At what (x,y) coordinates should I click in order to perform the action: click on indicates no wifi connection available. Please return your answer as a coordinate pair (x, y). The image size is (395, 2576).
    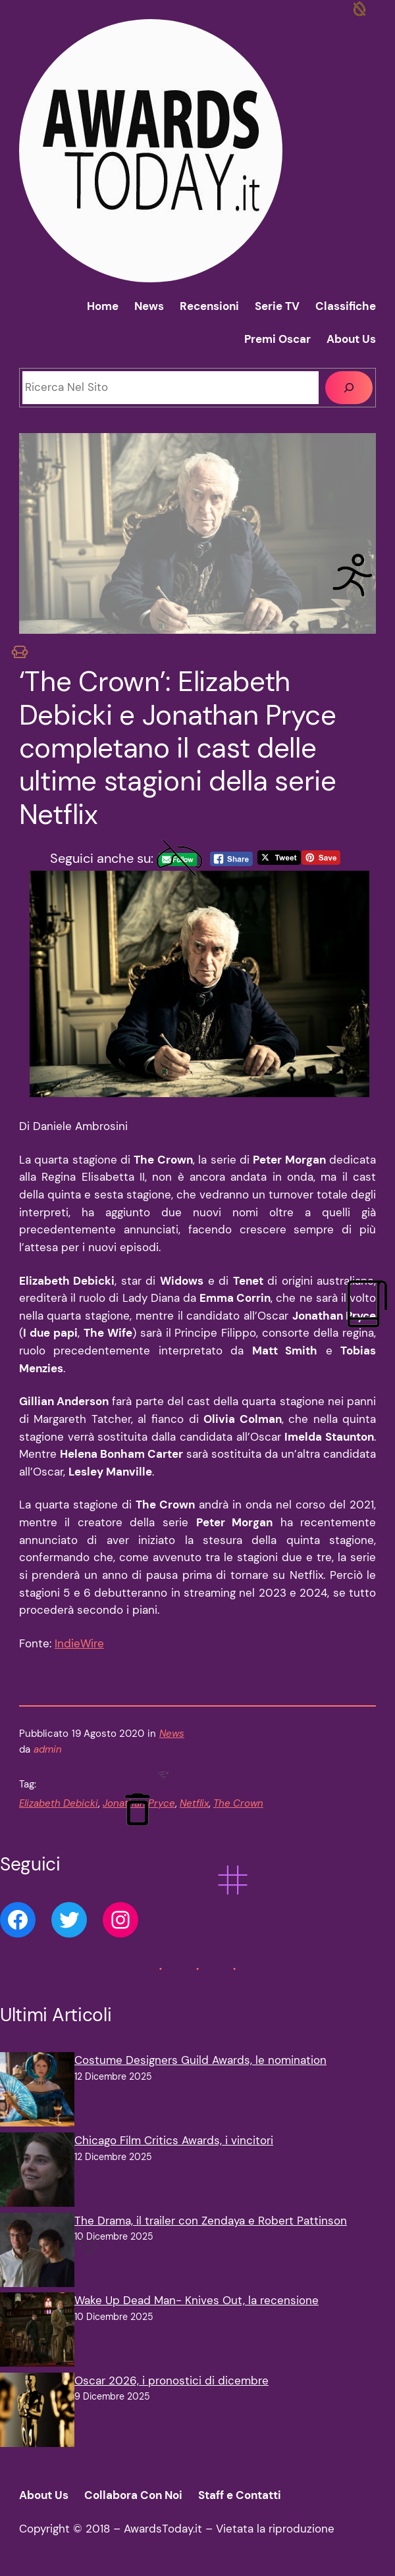
    Looking at the image, I should click on (163, 1775).